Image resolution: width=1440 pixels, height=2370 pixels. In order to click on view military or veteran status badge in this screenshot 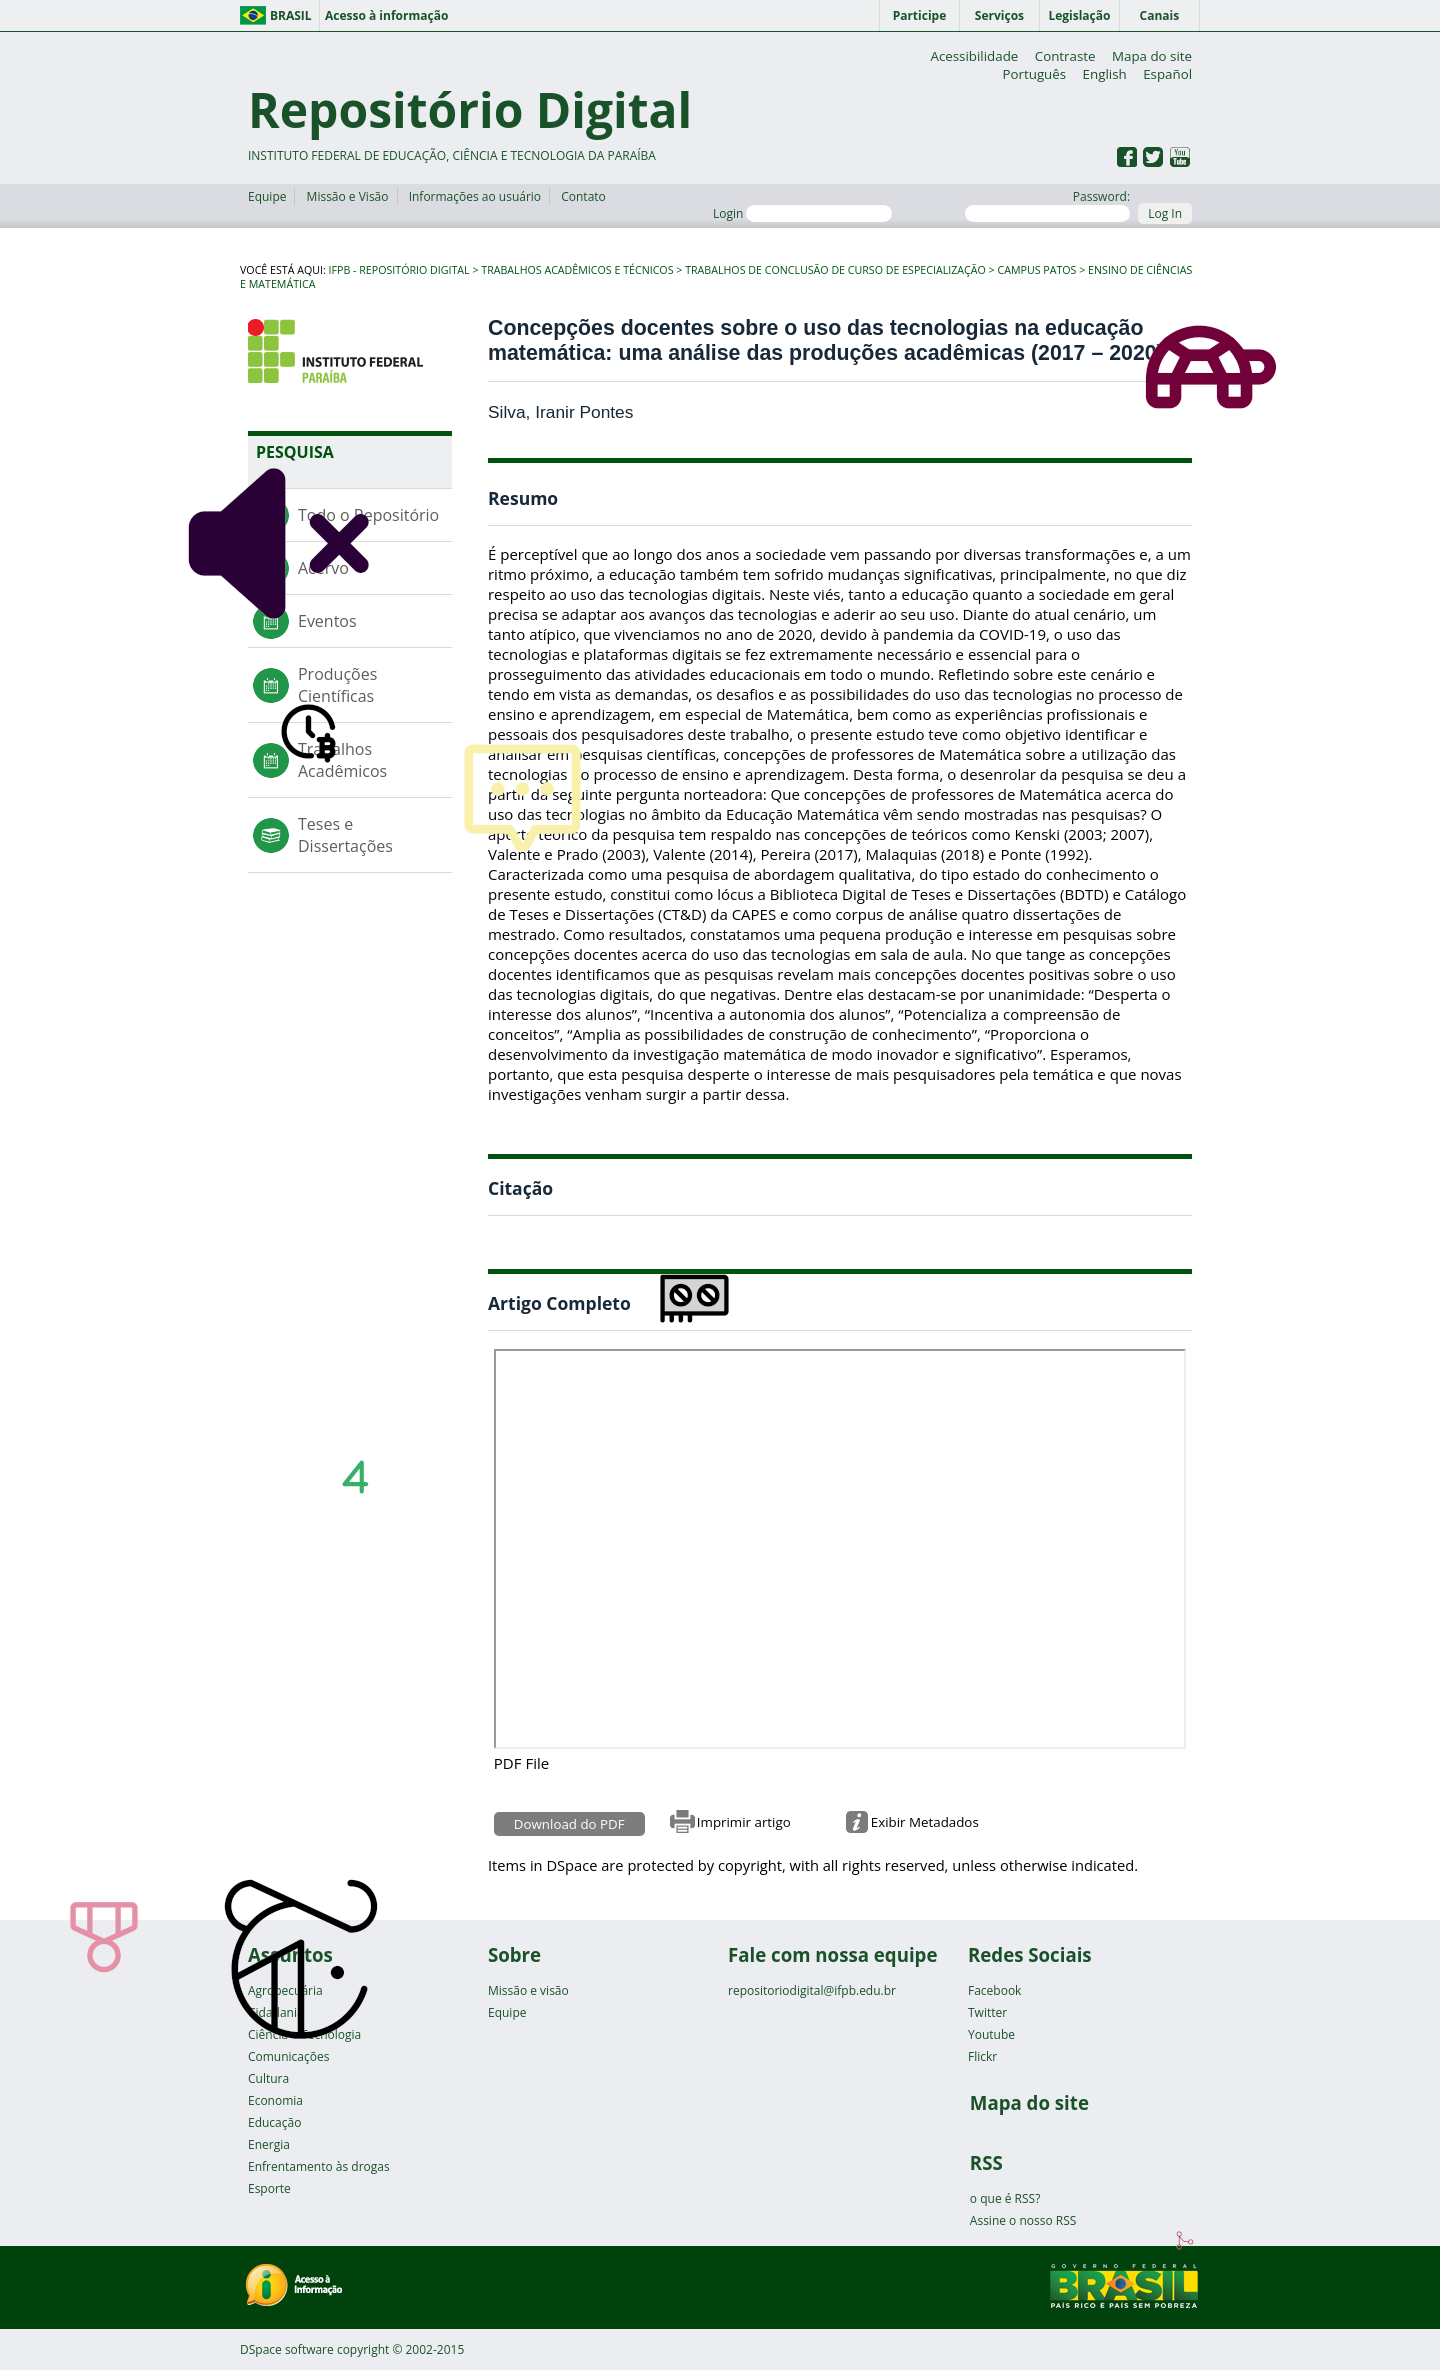, I will do `click(104, 1933)`.